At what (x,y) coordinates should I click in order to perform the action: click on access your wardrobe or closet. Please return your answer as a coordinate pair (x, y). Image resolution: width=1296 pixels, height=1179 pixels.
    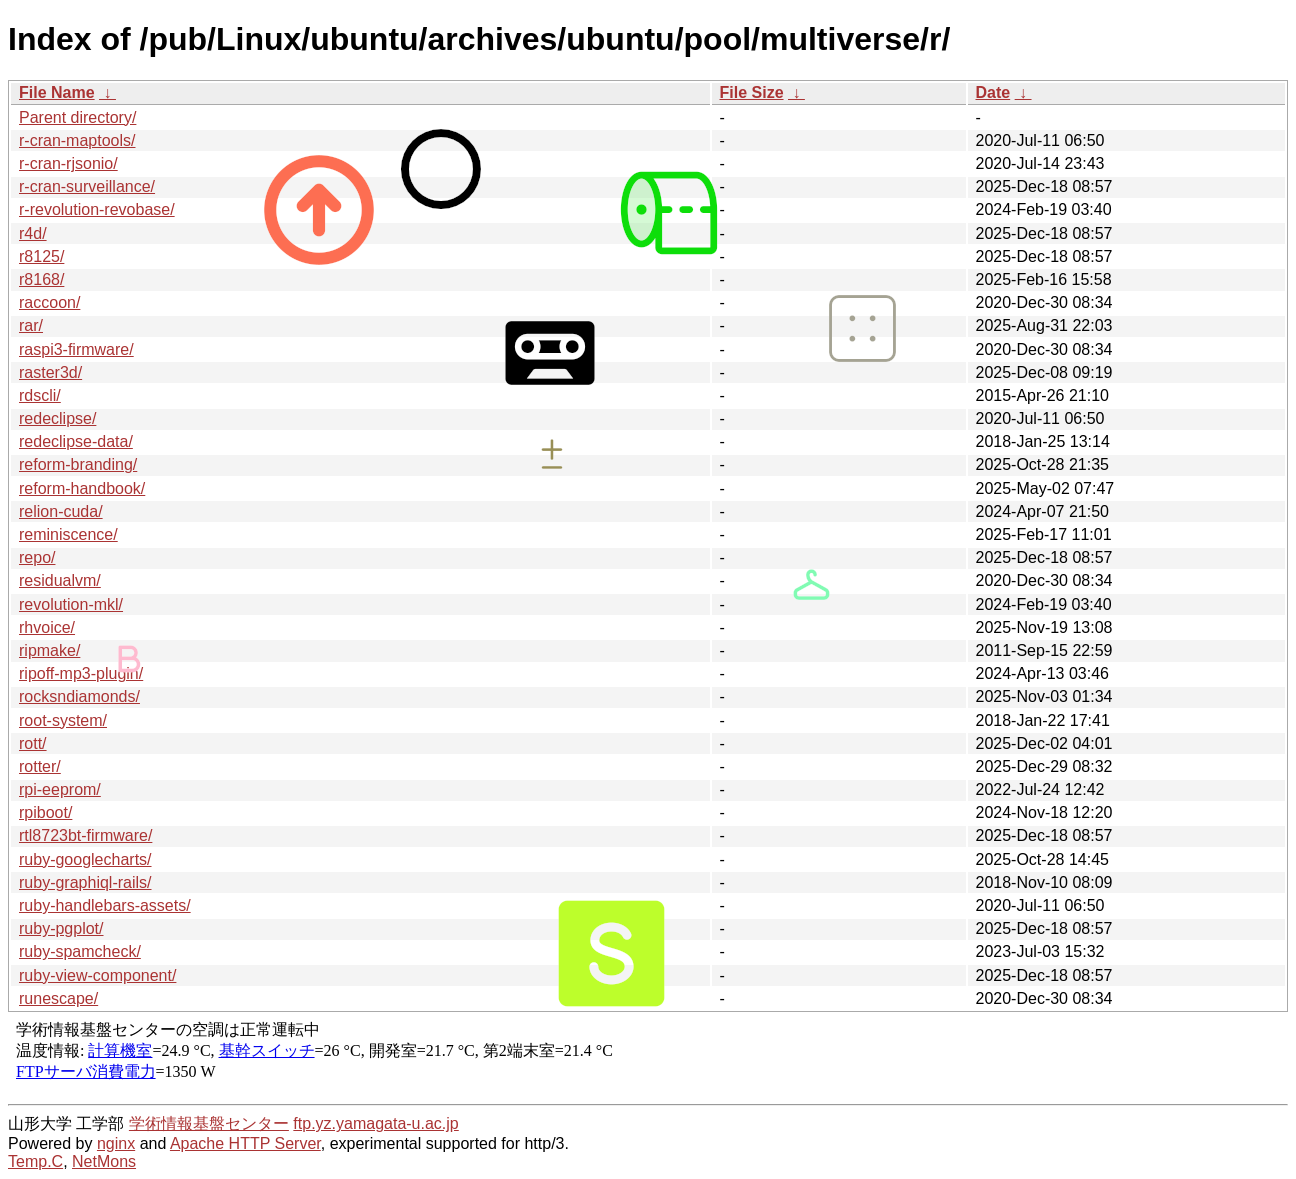
    Looking at the image, I should click on (811, 585).